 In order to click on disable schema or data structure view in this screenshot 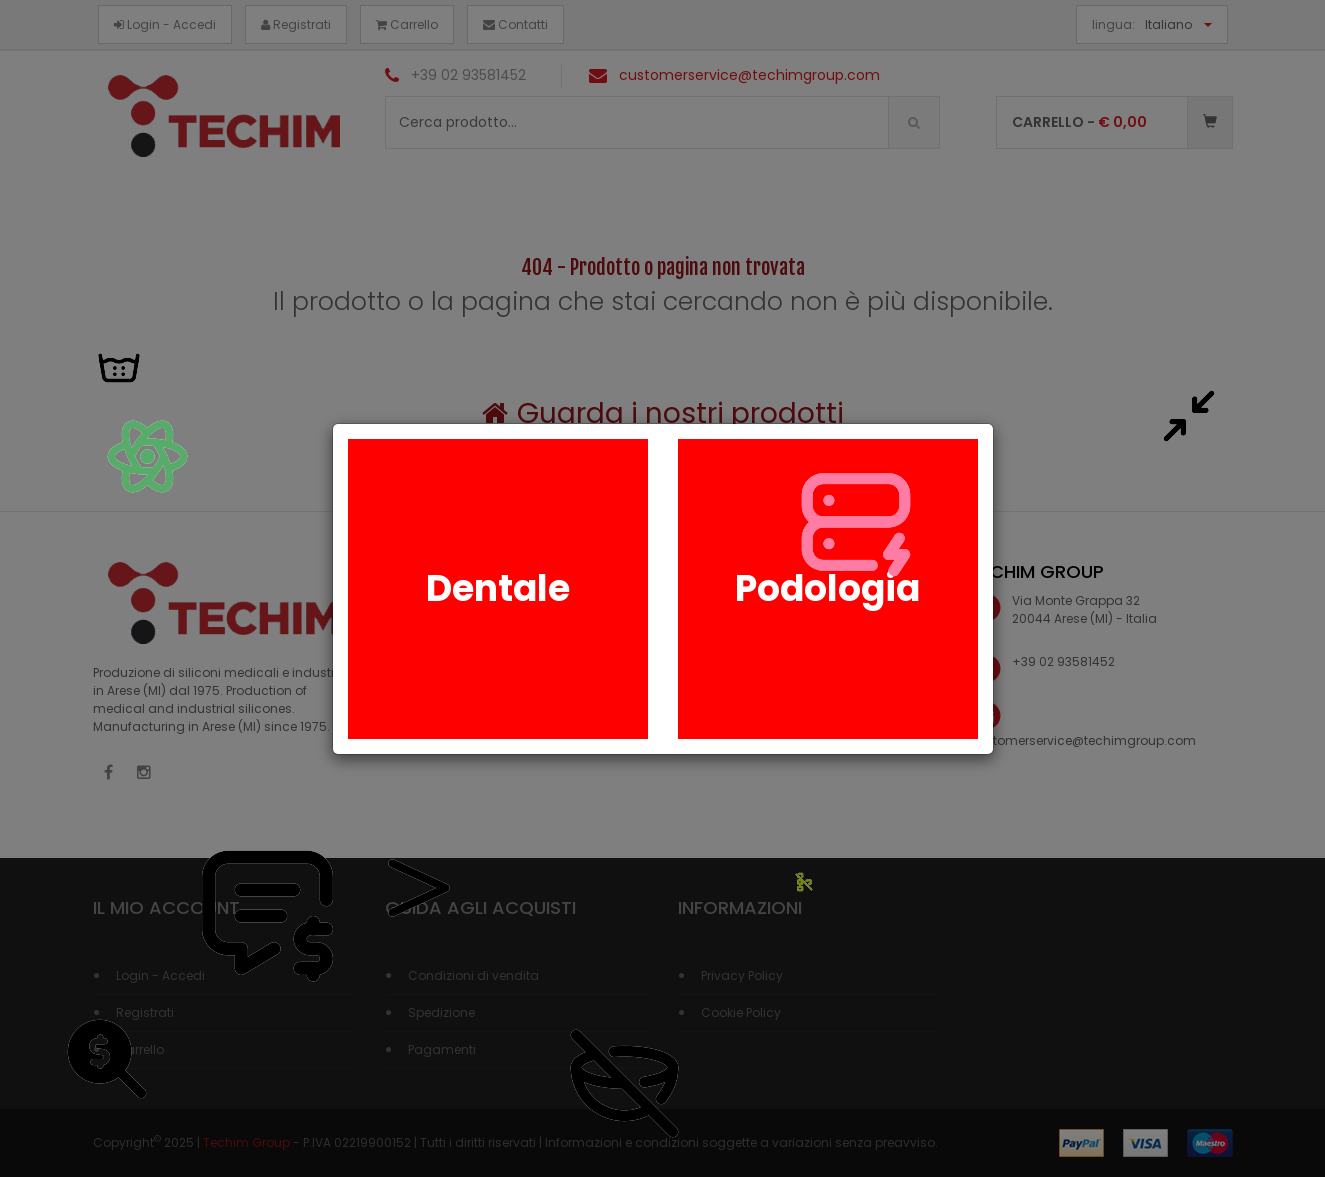, I will do `click(804, 882)`.